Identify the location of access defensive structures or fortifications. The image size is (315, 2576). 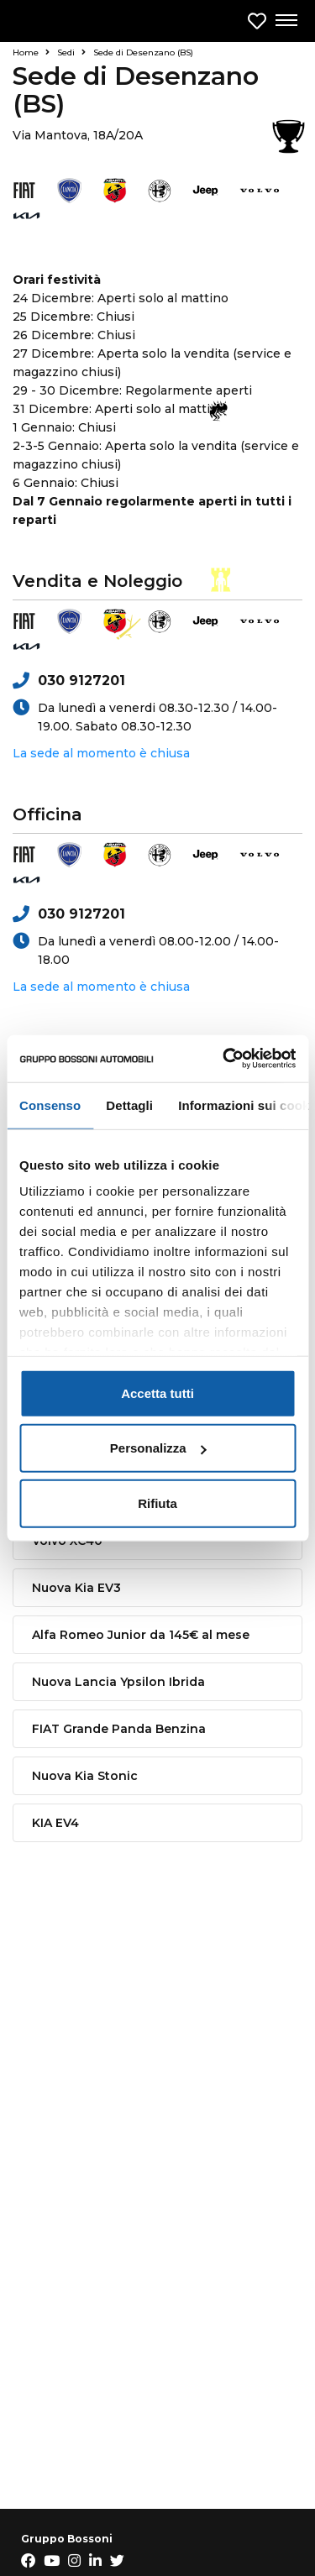
(220, 579).